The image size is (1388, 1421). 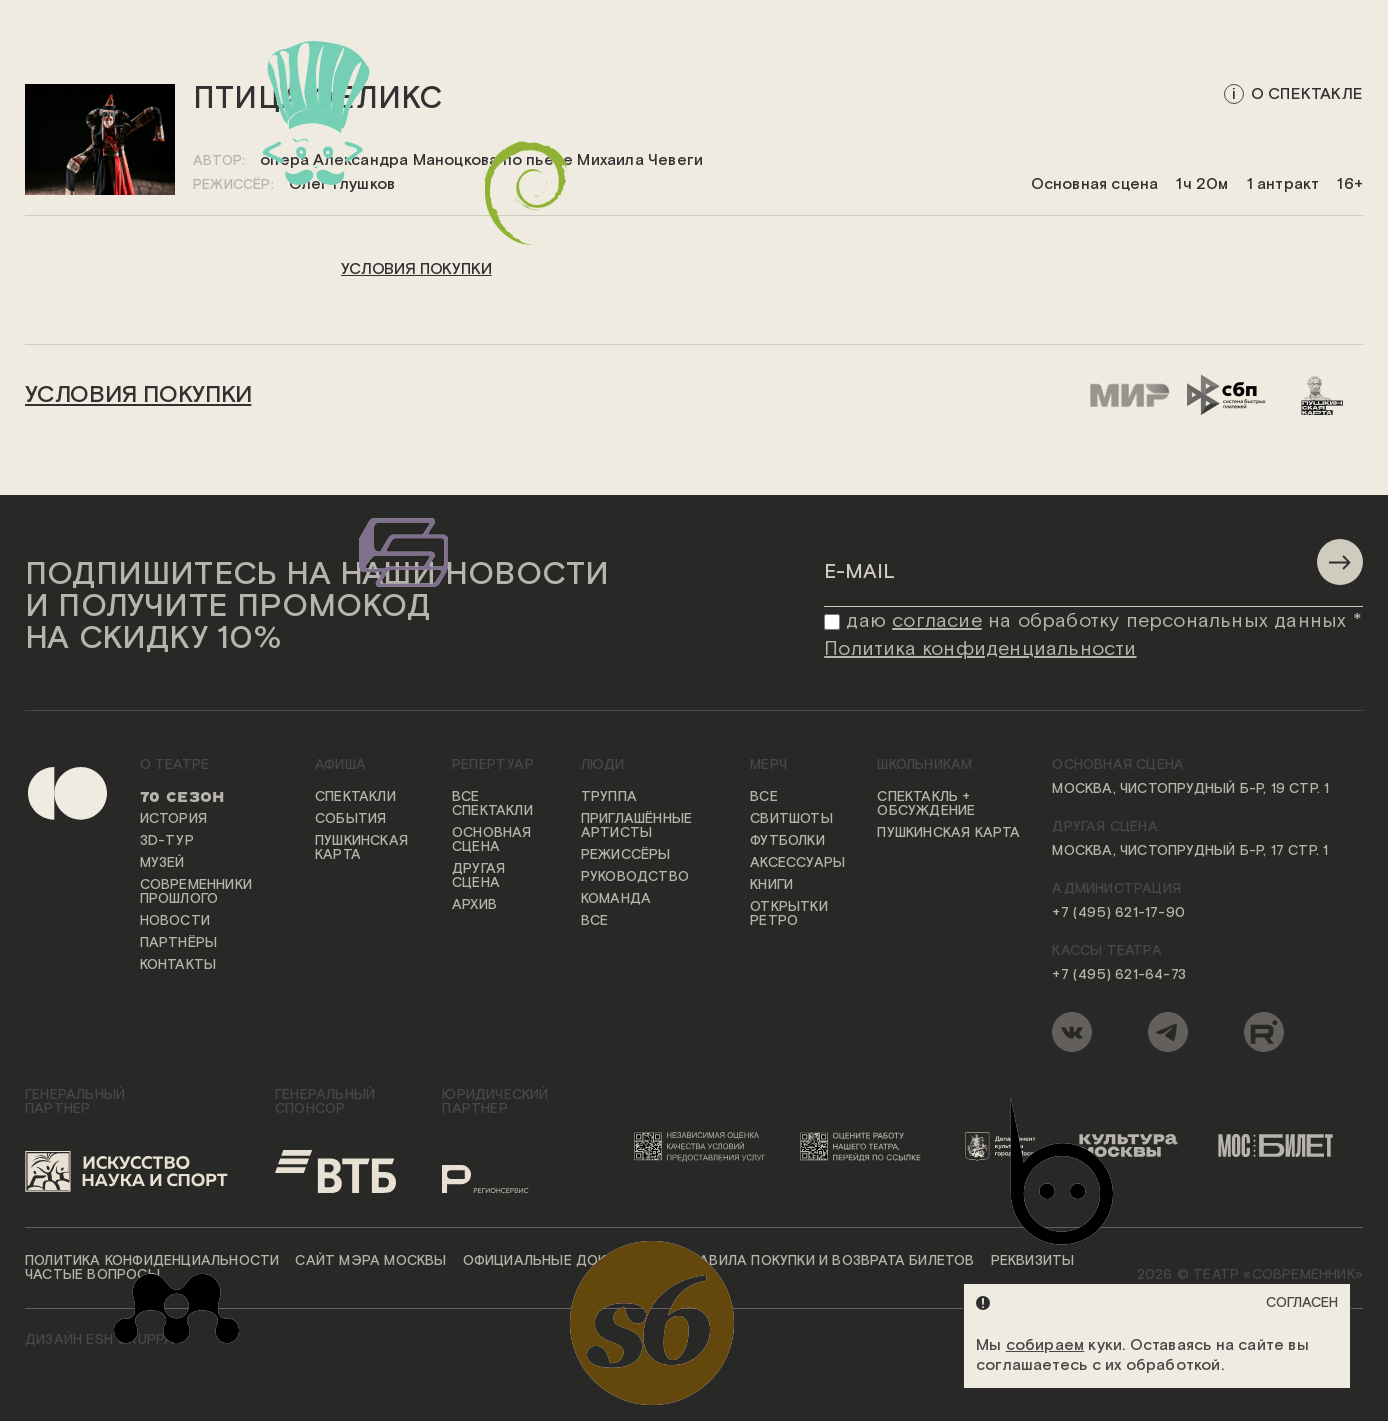 I want to click on visit codechef competitive programming platform, so click(x=316, y=113).